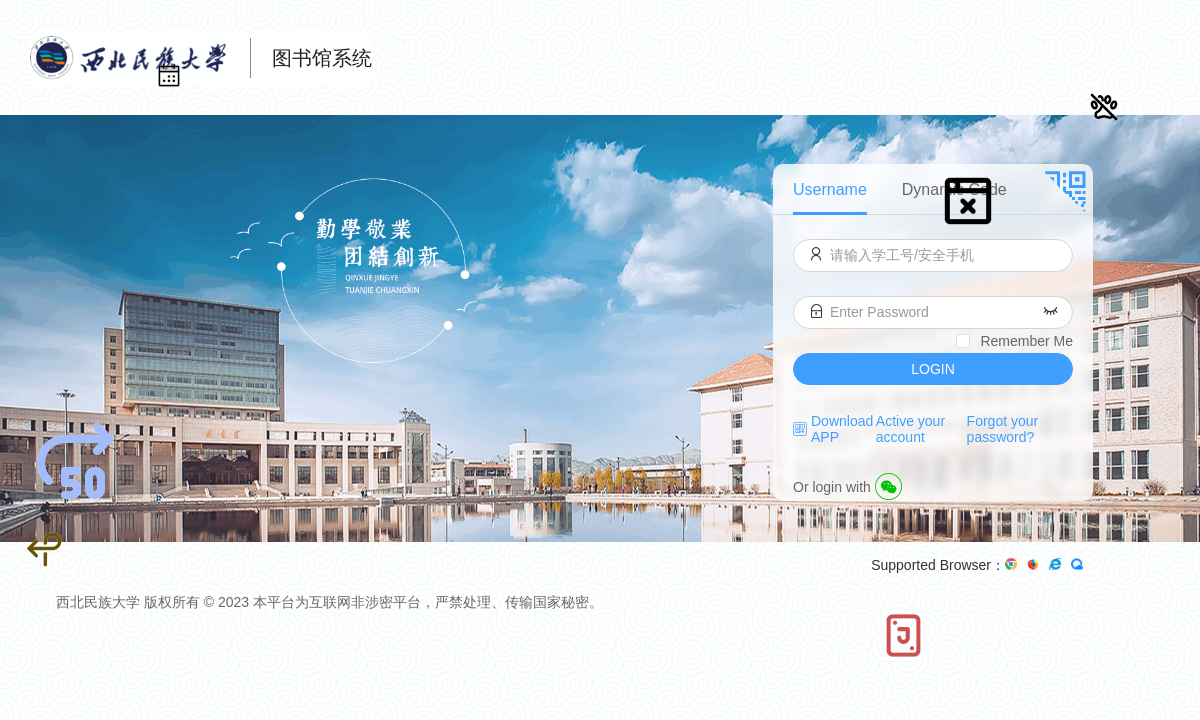 The width and height of the screenshot is (1200, 720). I want to click on close browser window or tab, so click(968, 201).